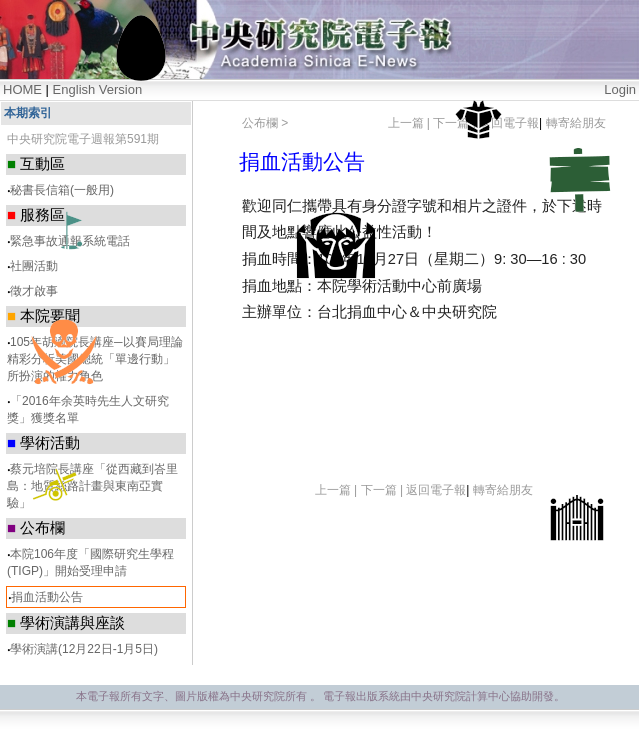  Describe the element at coordinates (478, 119) in the screenshot. I see `equip shoulder armor to your character` at that location.